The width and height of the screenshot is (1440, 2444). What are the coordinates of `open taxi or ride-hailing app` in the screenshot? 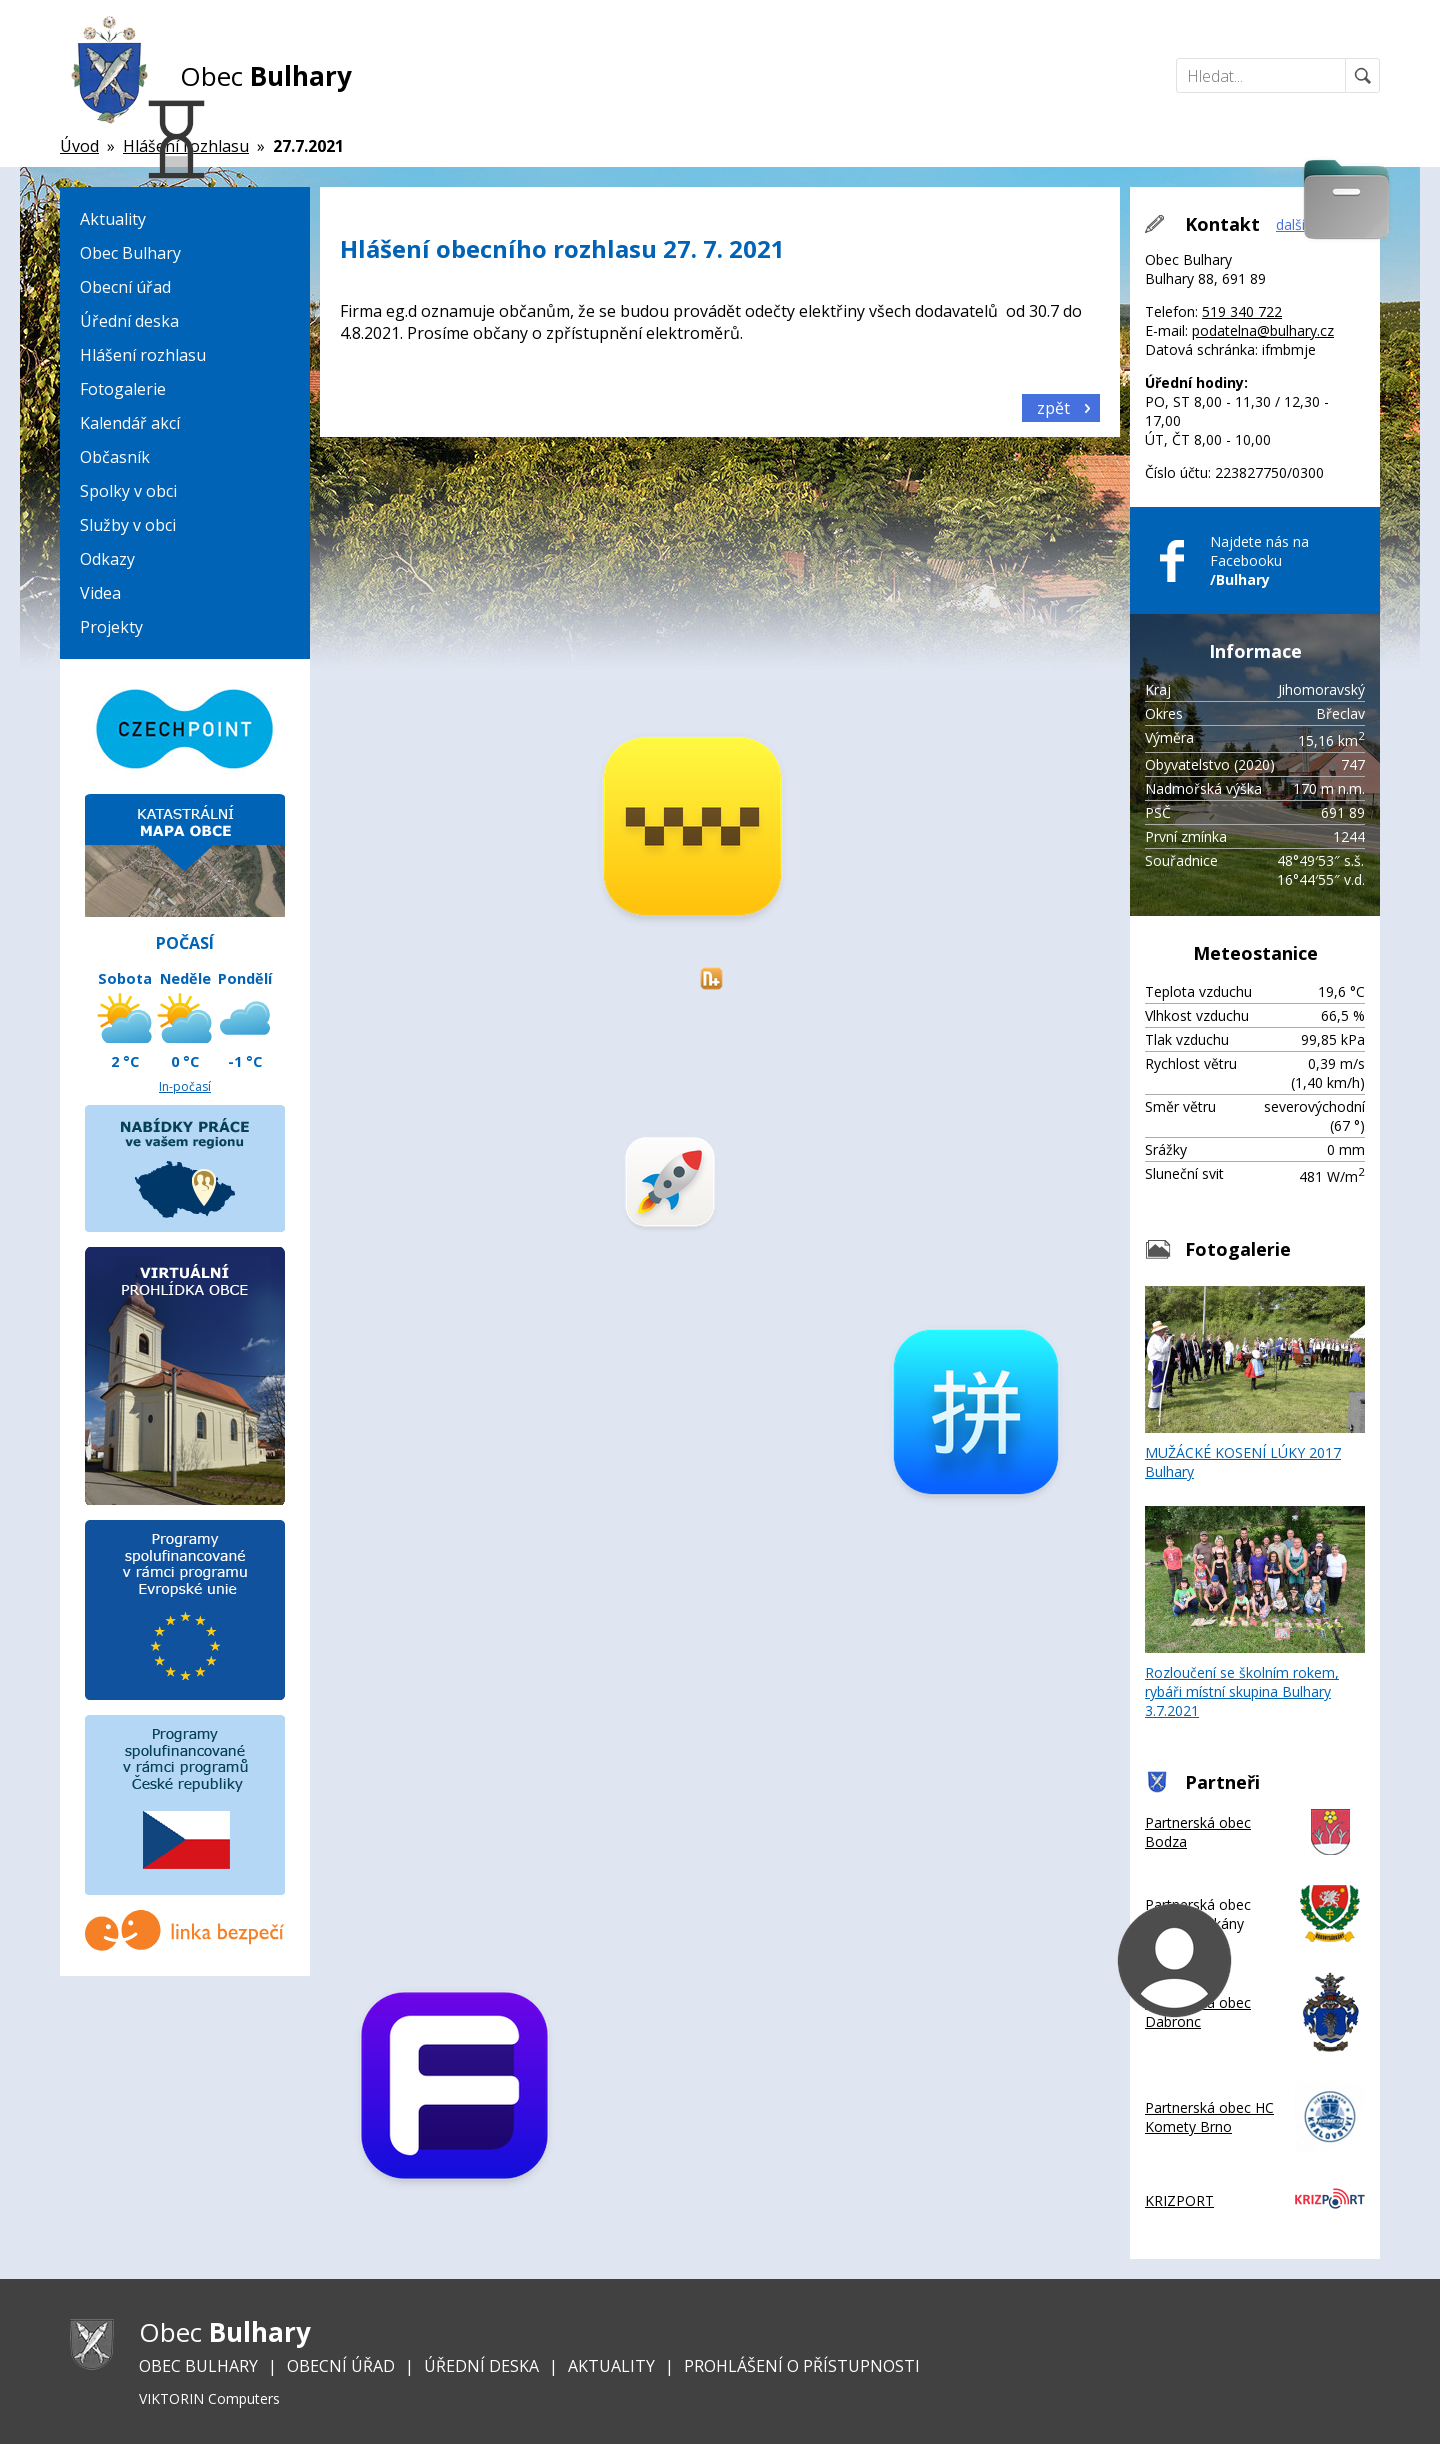 It's located at (692, 826).